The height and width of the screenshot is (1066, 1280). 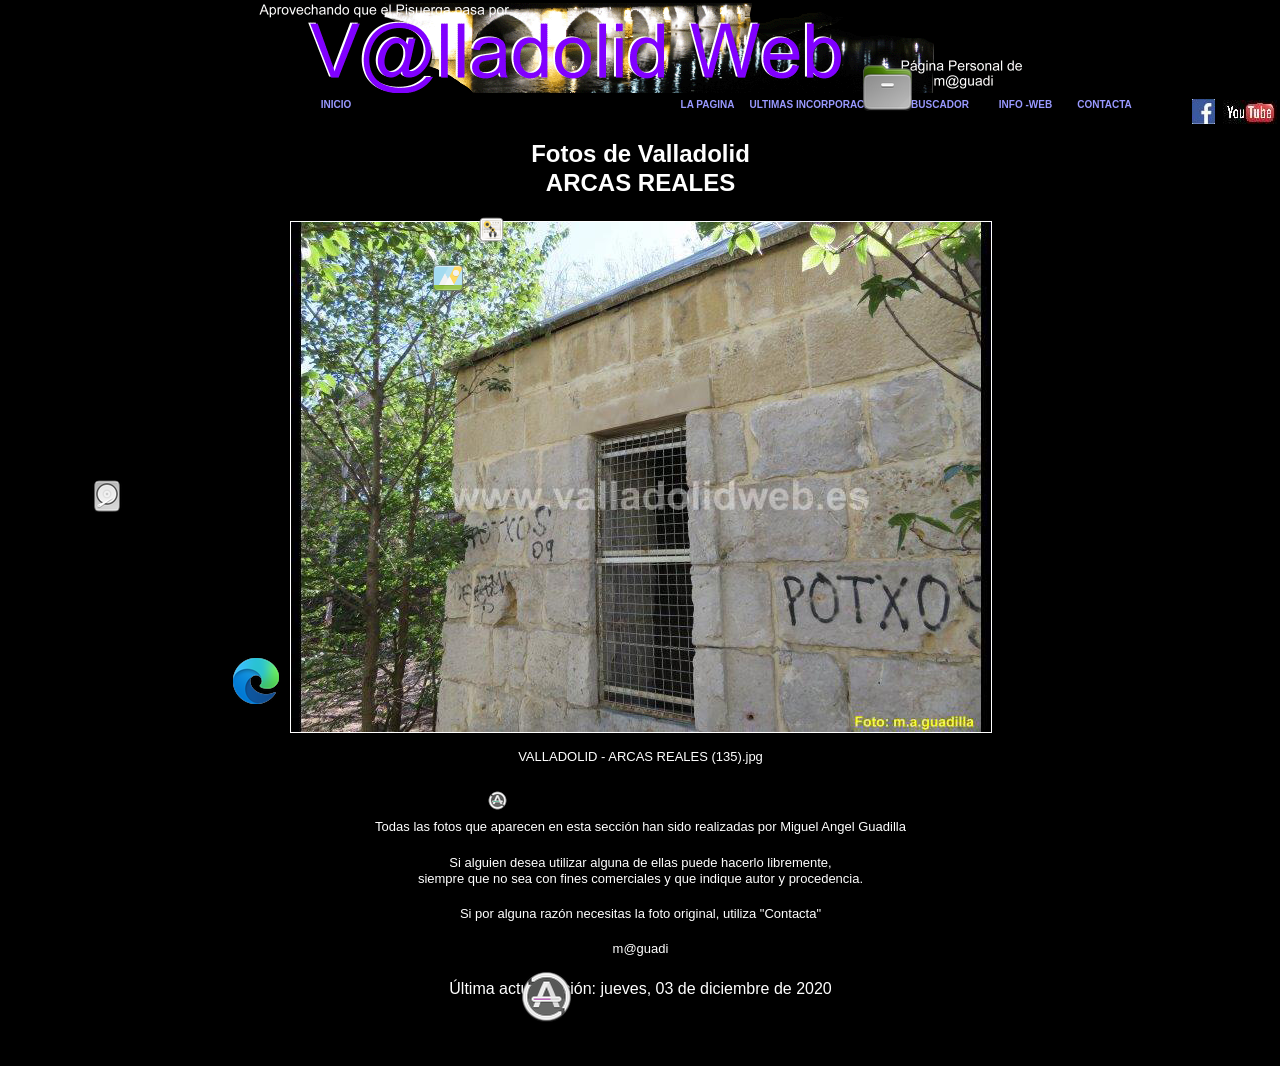 I want to click on open the software update manager, so click(x=546, y=996).